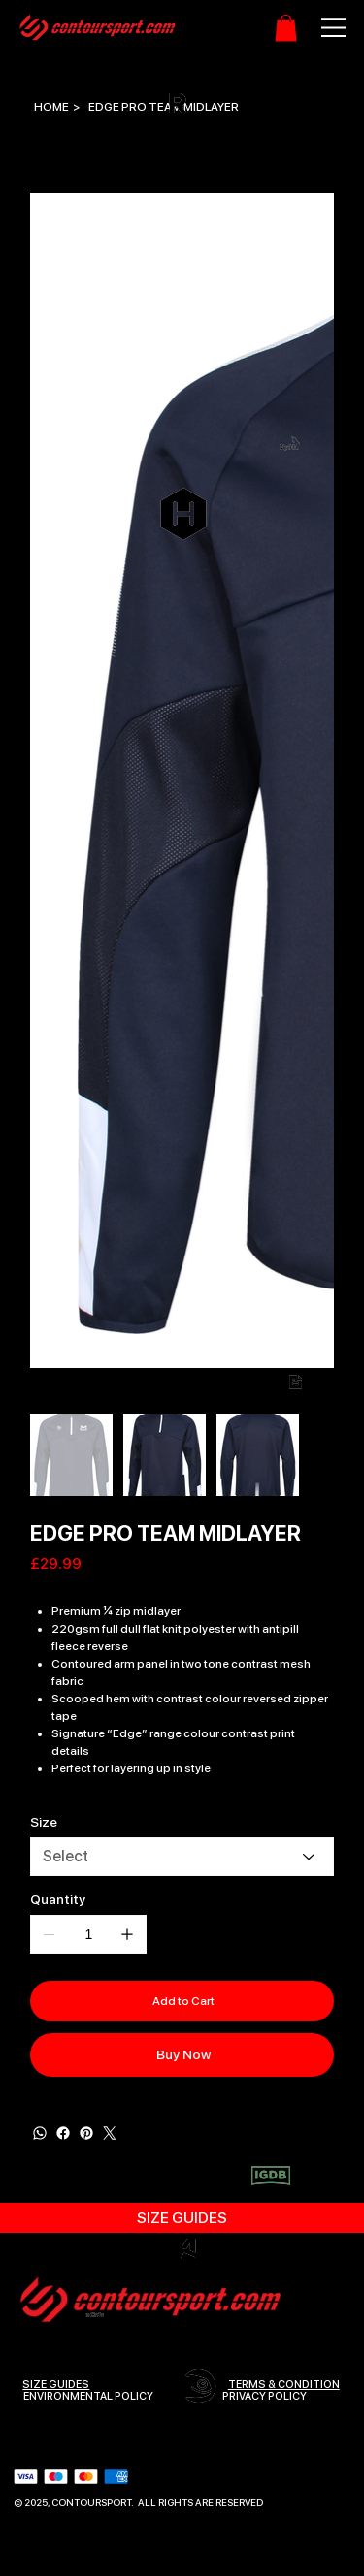  I want to click on resend email service logo, so click(178, 103).